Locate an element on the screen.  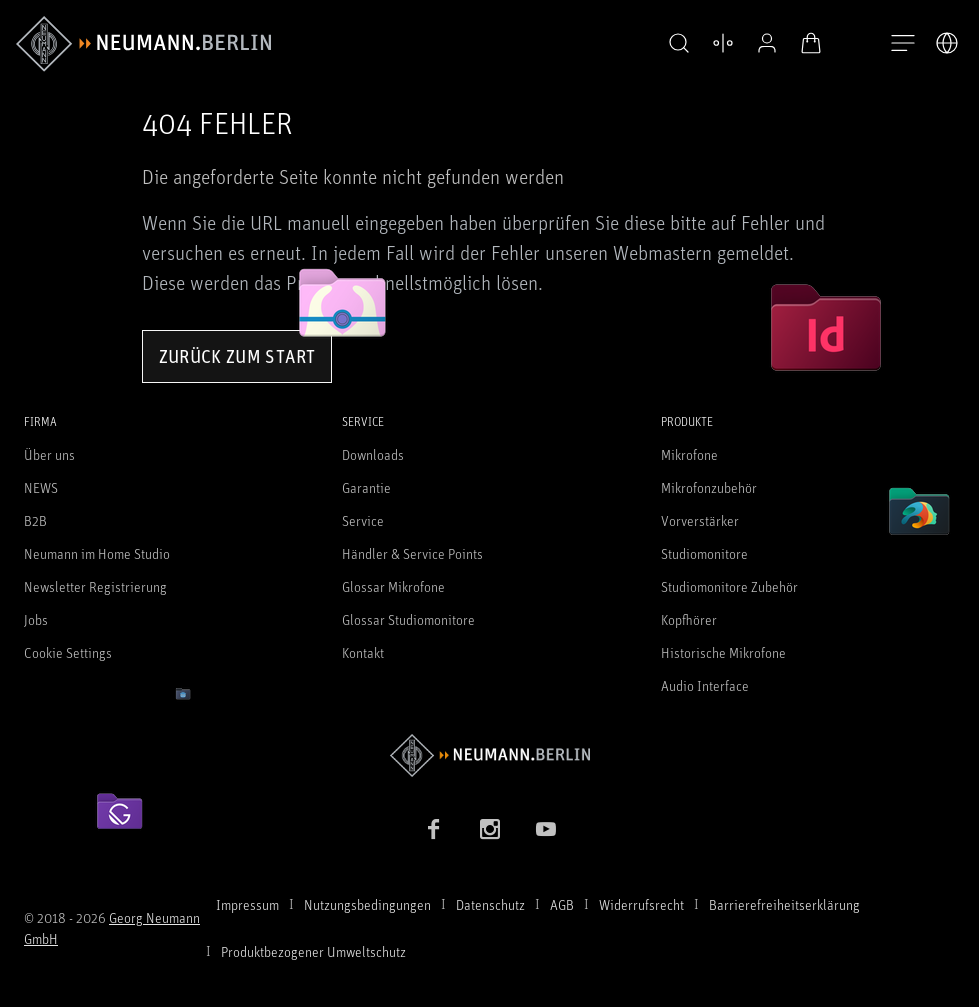
open folder containing pokémon heal ball items or games is located at coordinates (342, 305).